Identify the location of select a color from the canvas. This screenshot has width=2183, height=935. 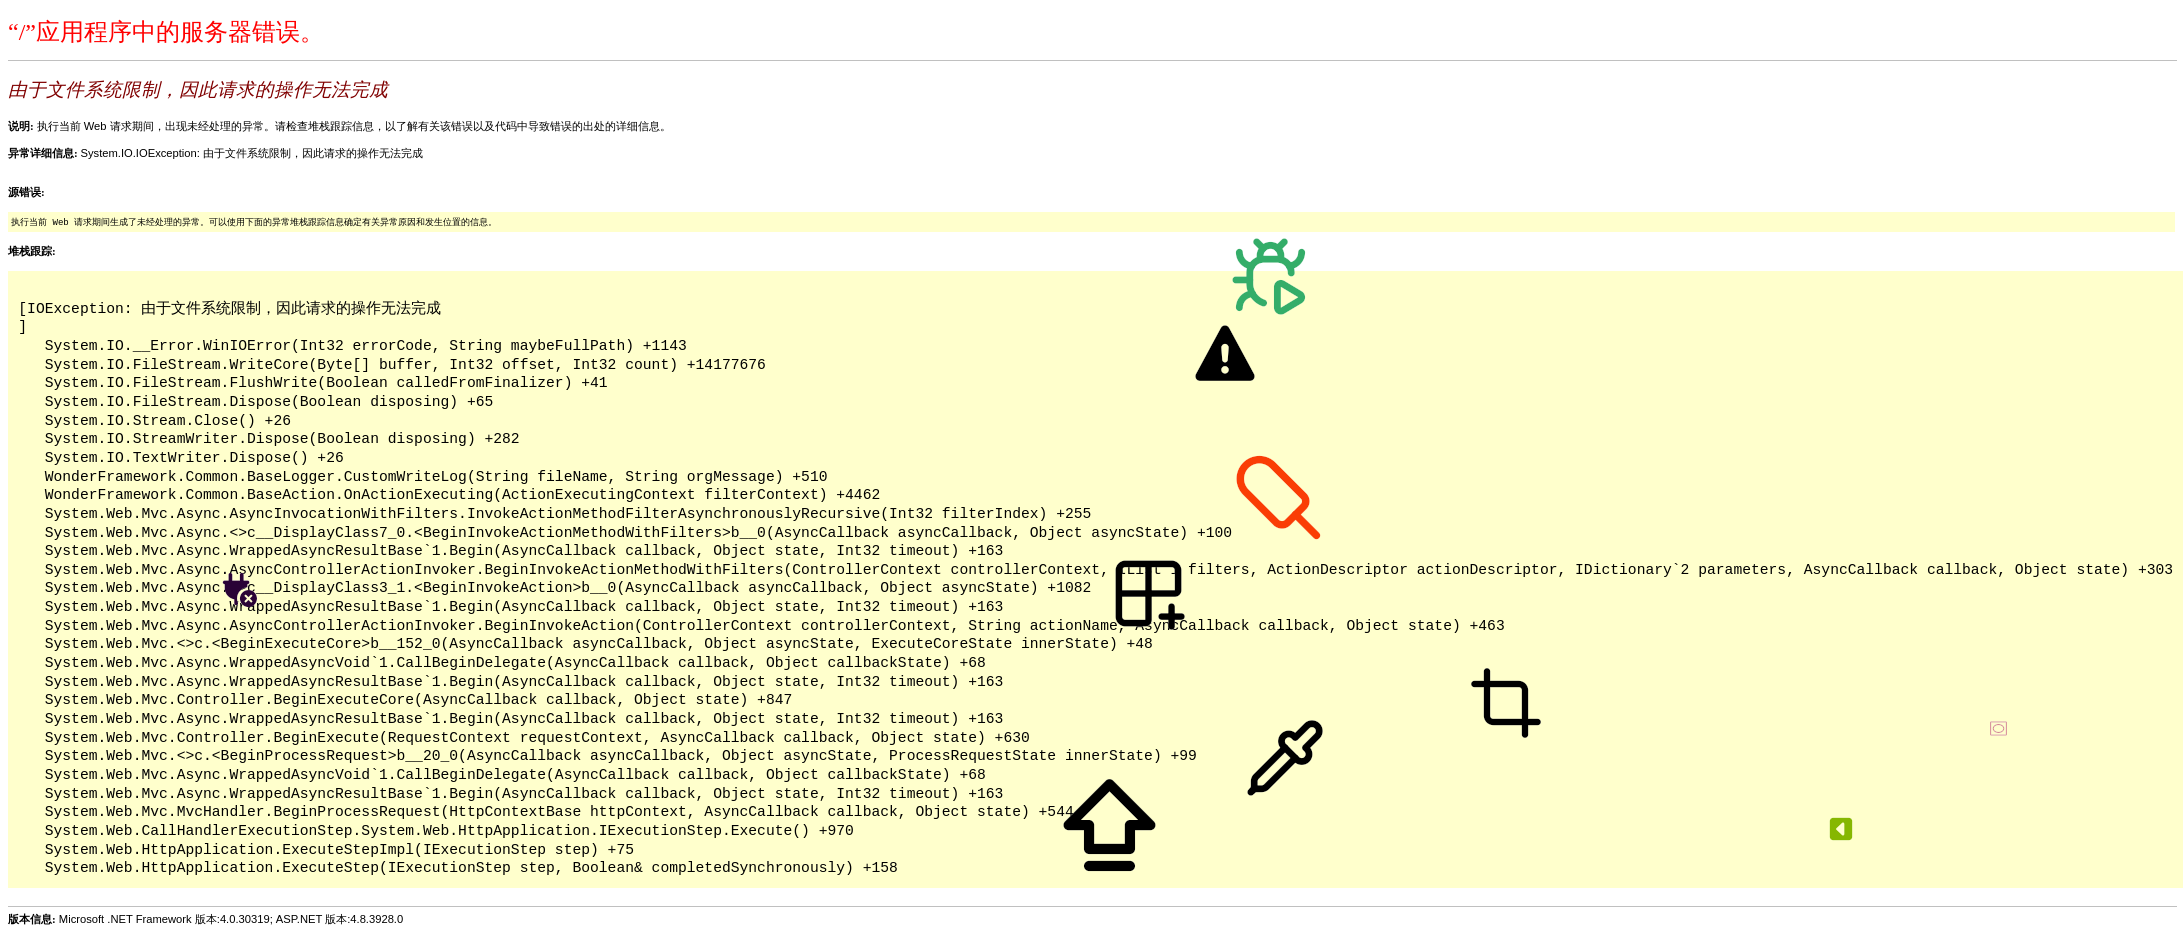
(1285, 758).